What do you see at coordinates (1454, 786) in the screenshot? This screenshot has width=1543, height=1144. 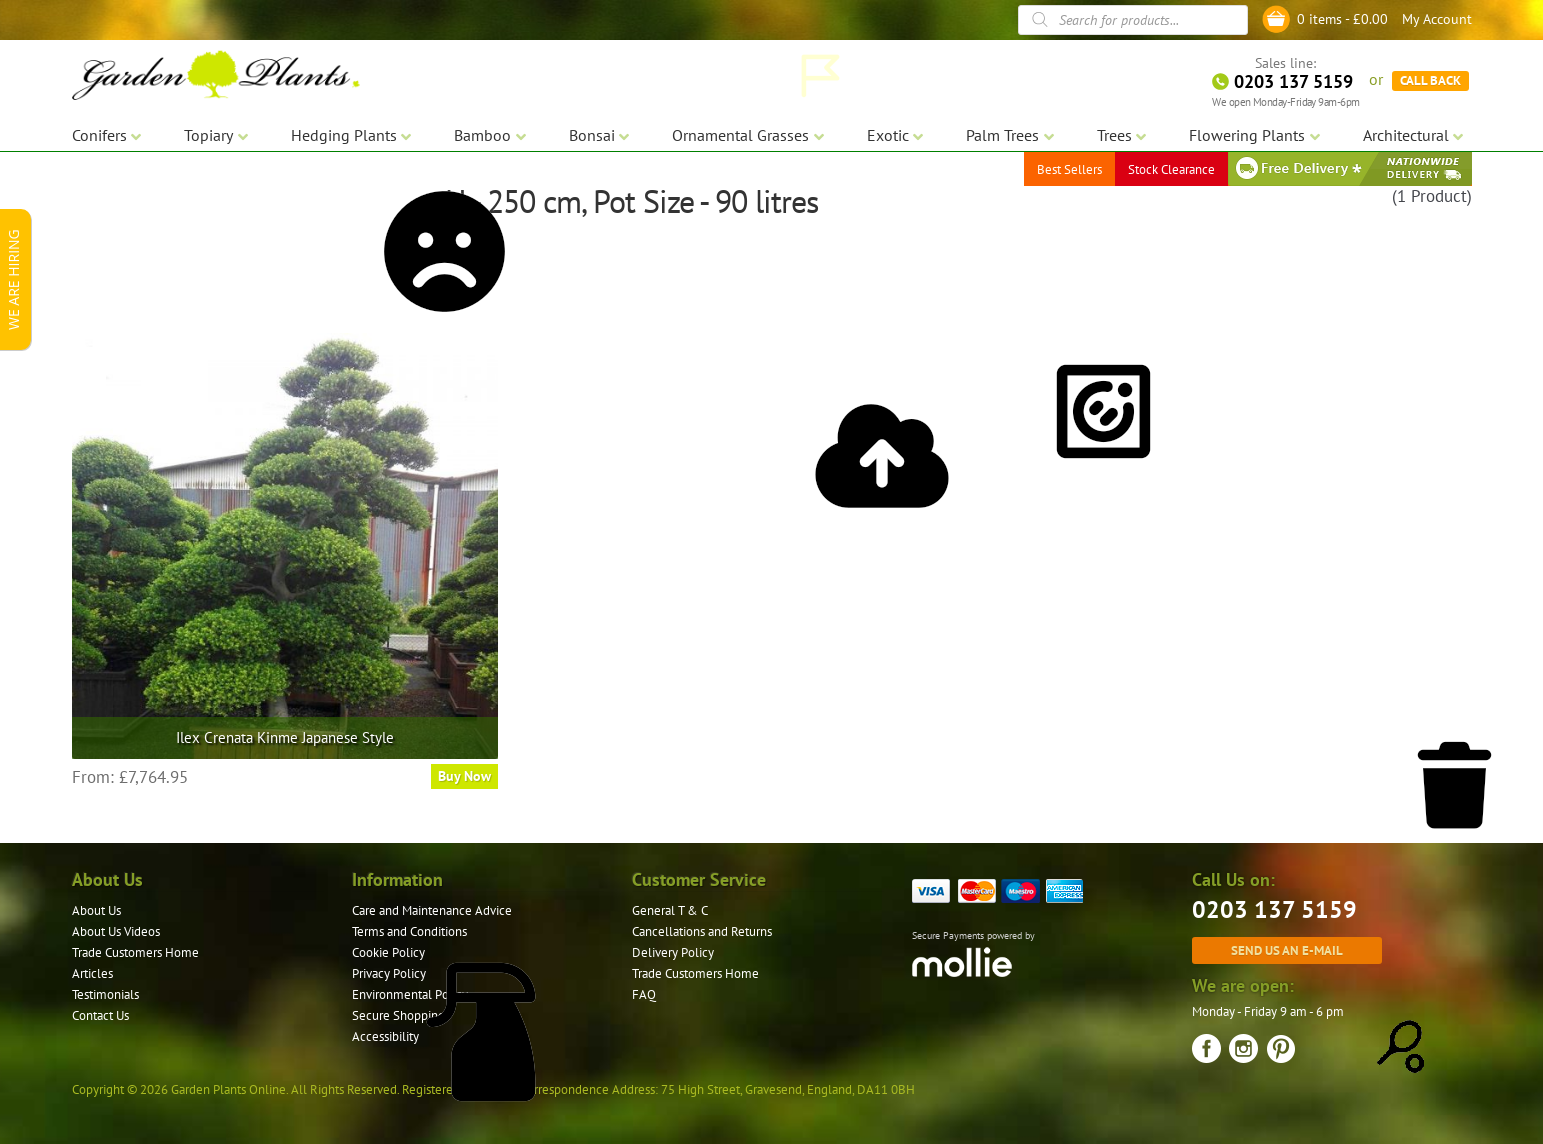 I see `delete this item` at bounding box center [1454, 786].